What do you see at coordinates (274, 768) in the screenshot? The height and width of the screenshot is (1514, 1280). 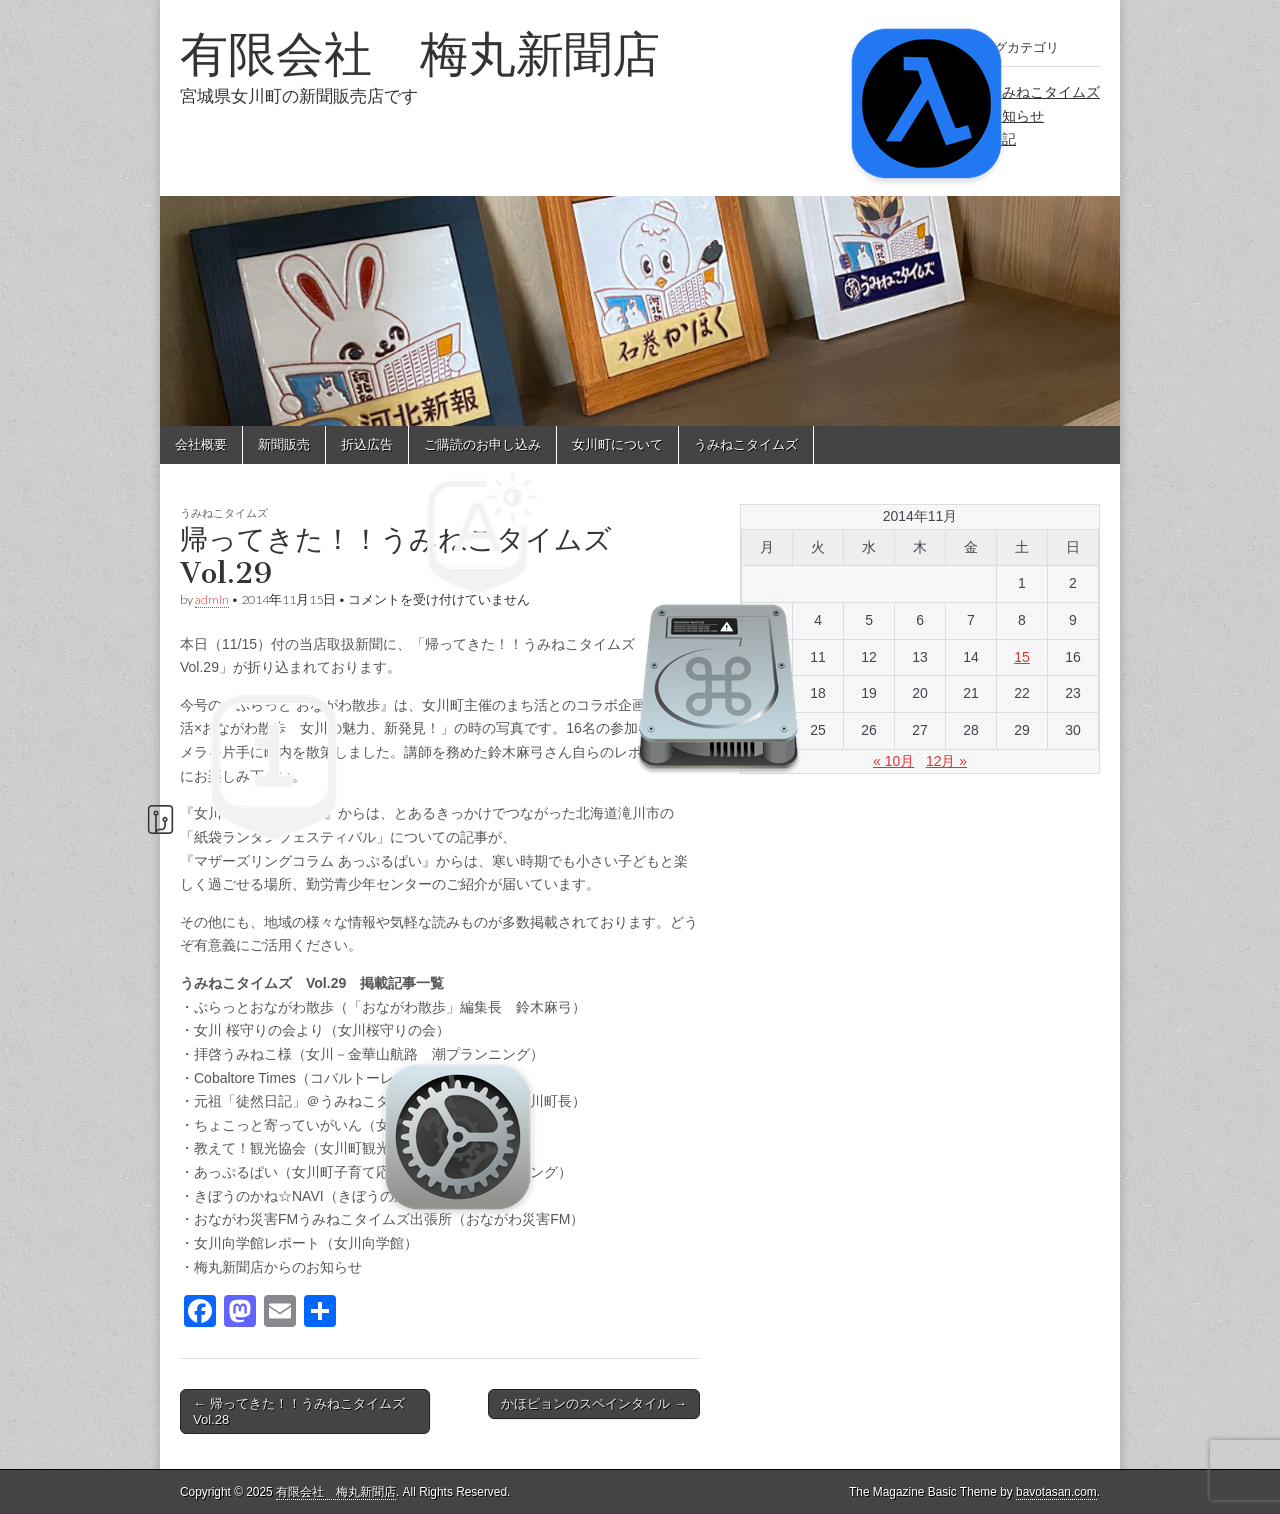 I see `indicates num lock is enabled` at bounding box center [274, 768].